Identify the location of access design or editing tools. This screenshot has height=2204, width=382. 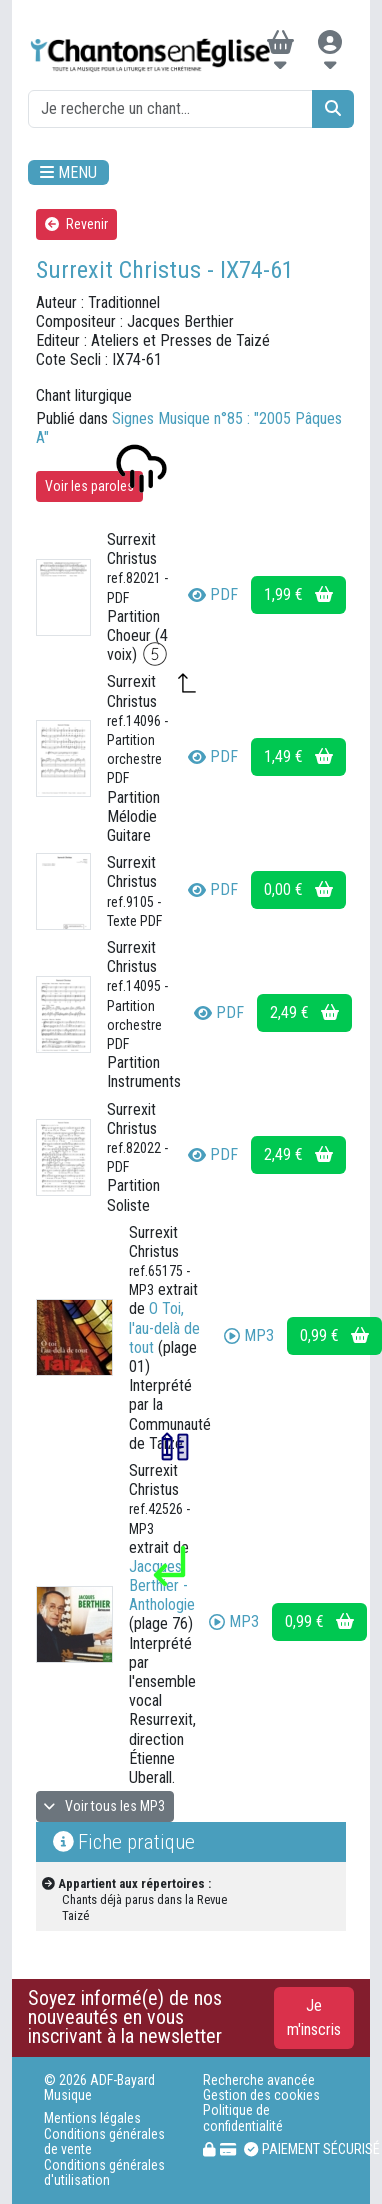
(175, 1447).